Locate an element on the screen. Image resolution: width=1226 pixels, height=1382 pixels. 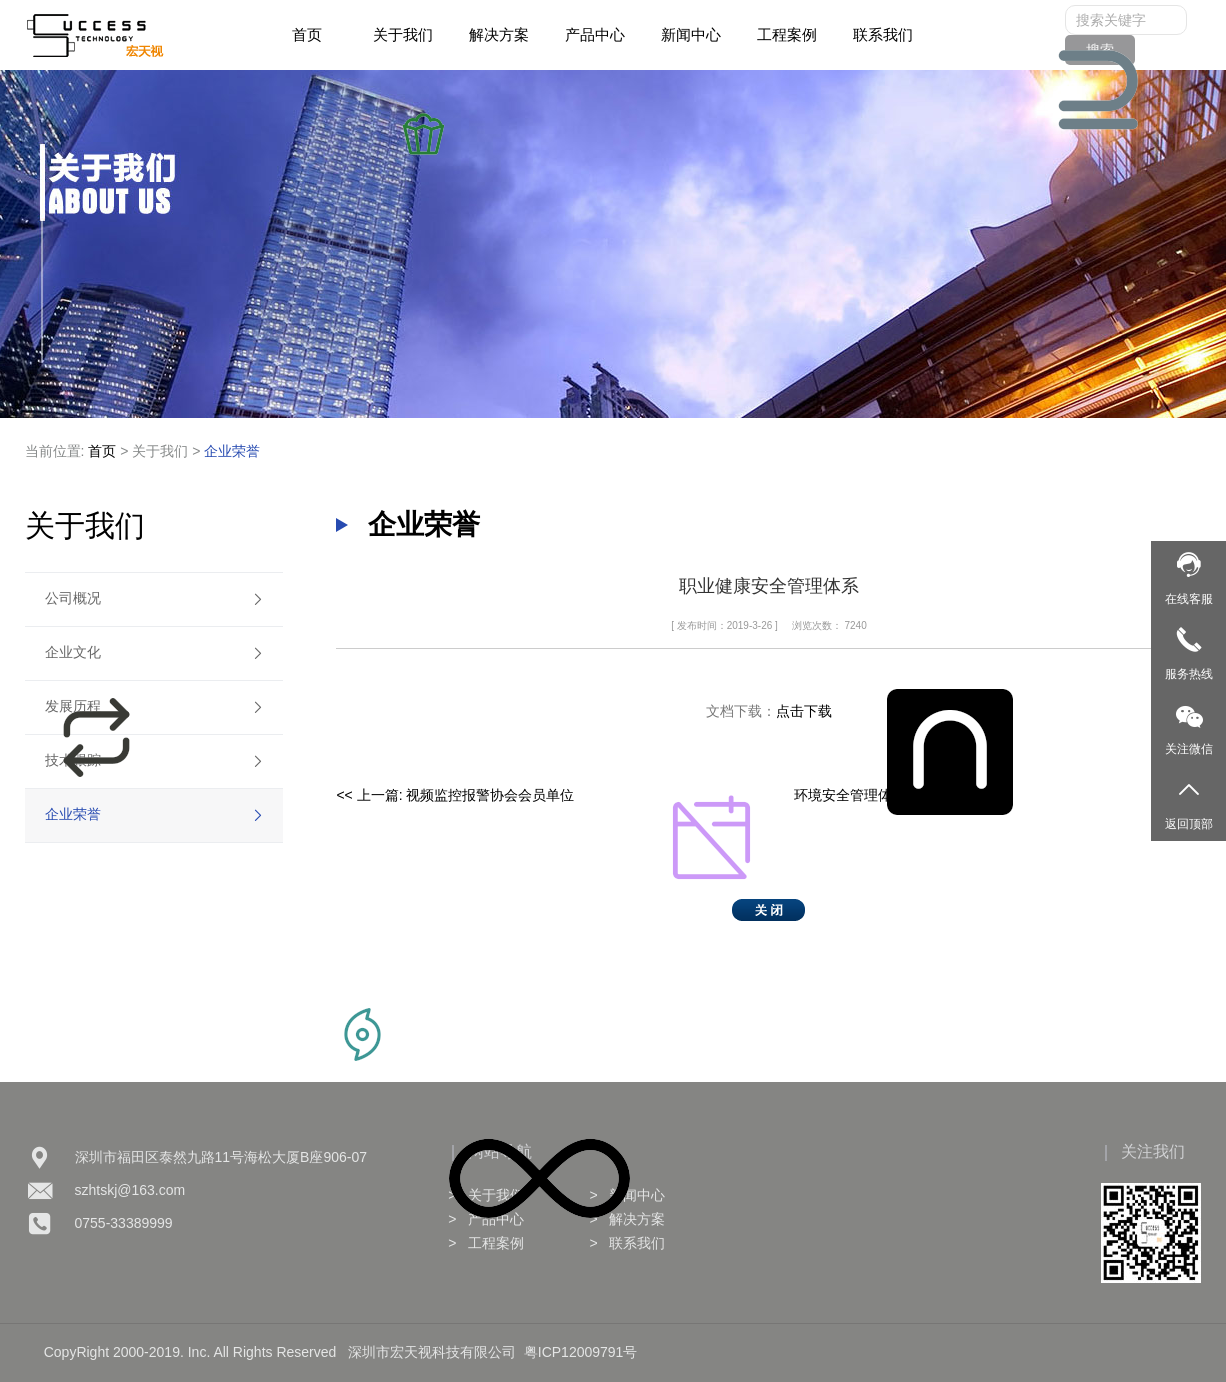
indicates hurricane or tropical storm warning is located at coordinates (362, 1034).